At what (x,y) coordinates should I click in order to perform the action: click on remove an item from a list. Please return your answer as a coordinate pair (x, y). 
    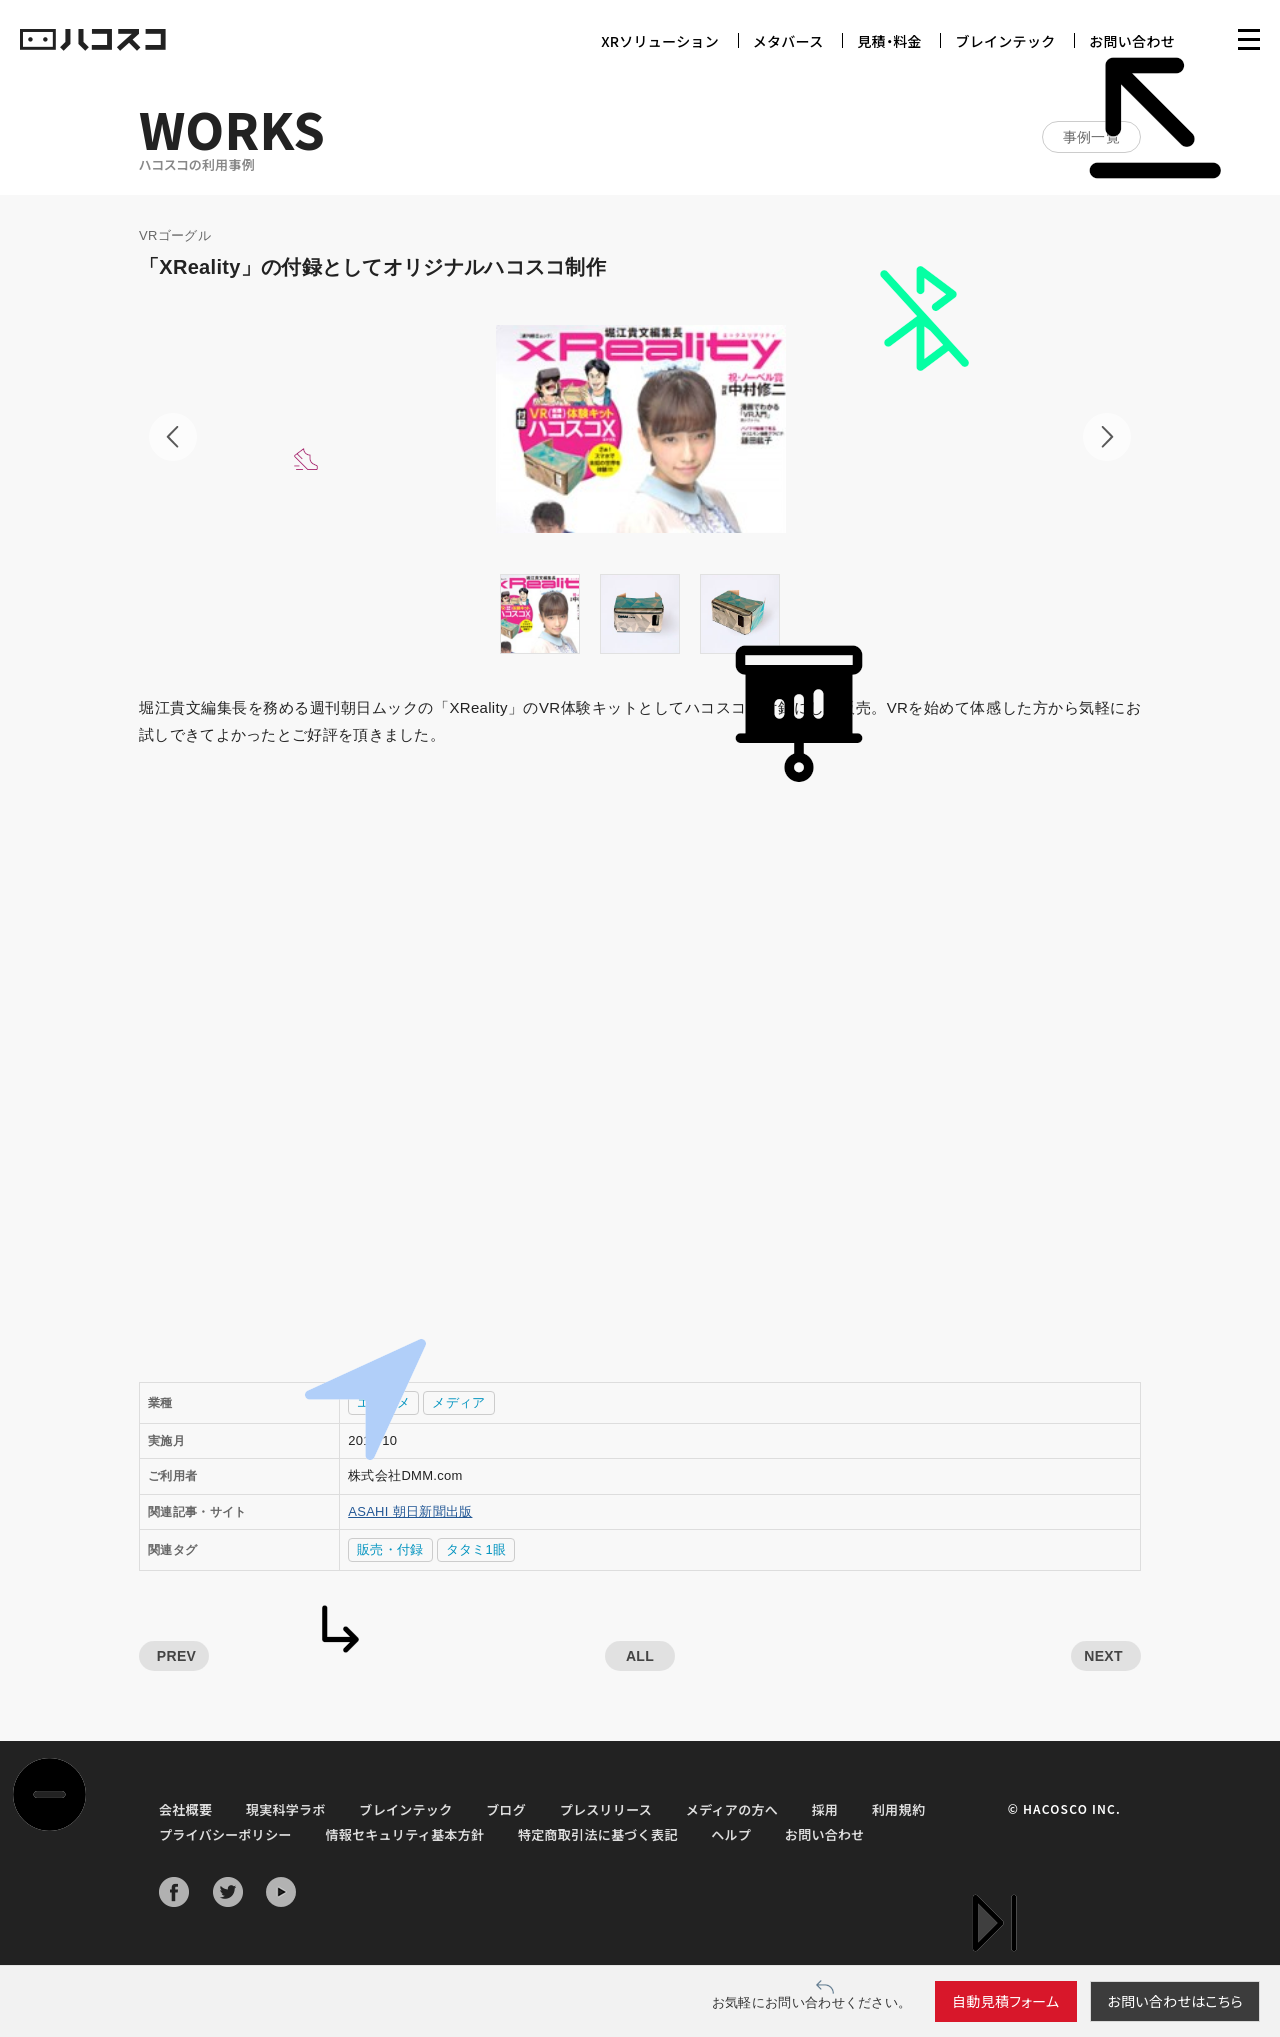
    Looking at the image, I should click on (49, 1794).